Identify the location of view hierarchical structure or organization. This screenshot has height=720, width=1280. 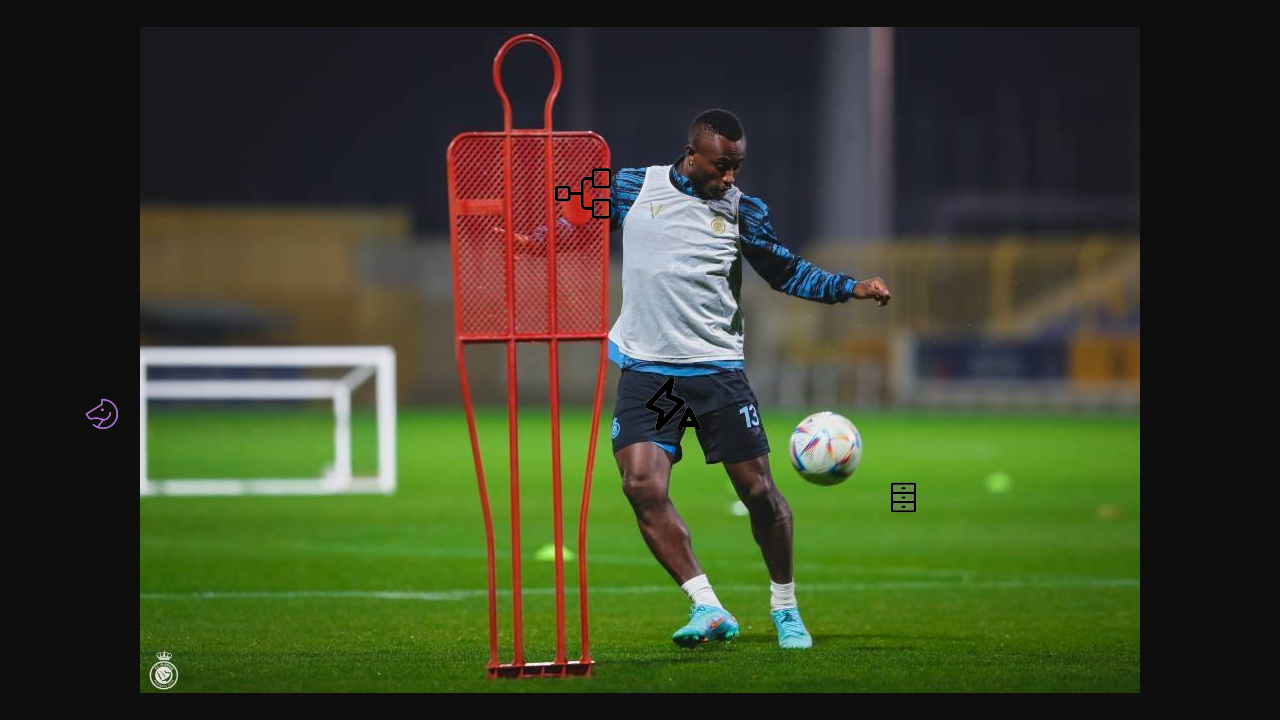
(586, 193).